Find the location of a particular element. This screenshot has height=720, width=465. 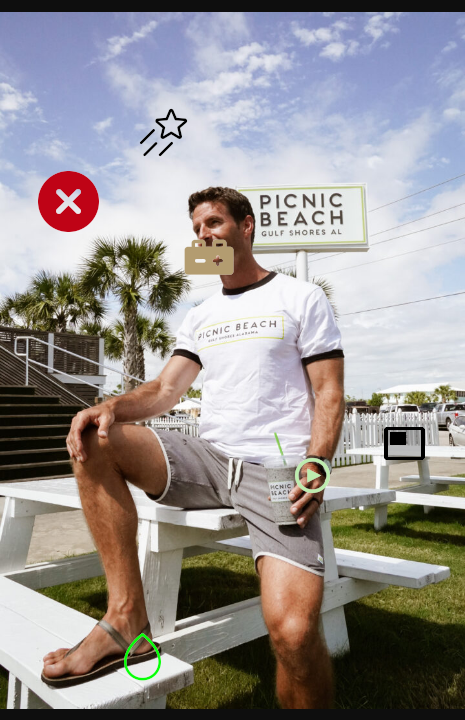

play media or video content is located at coordinates (312, 475).